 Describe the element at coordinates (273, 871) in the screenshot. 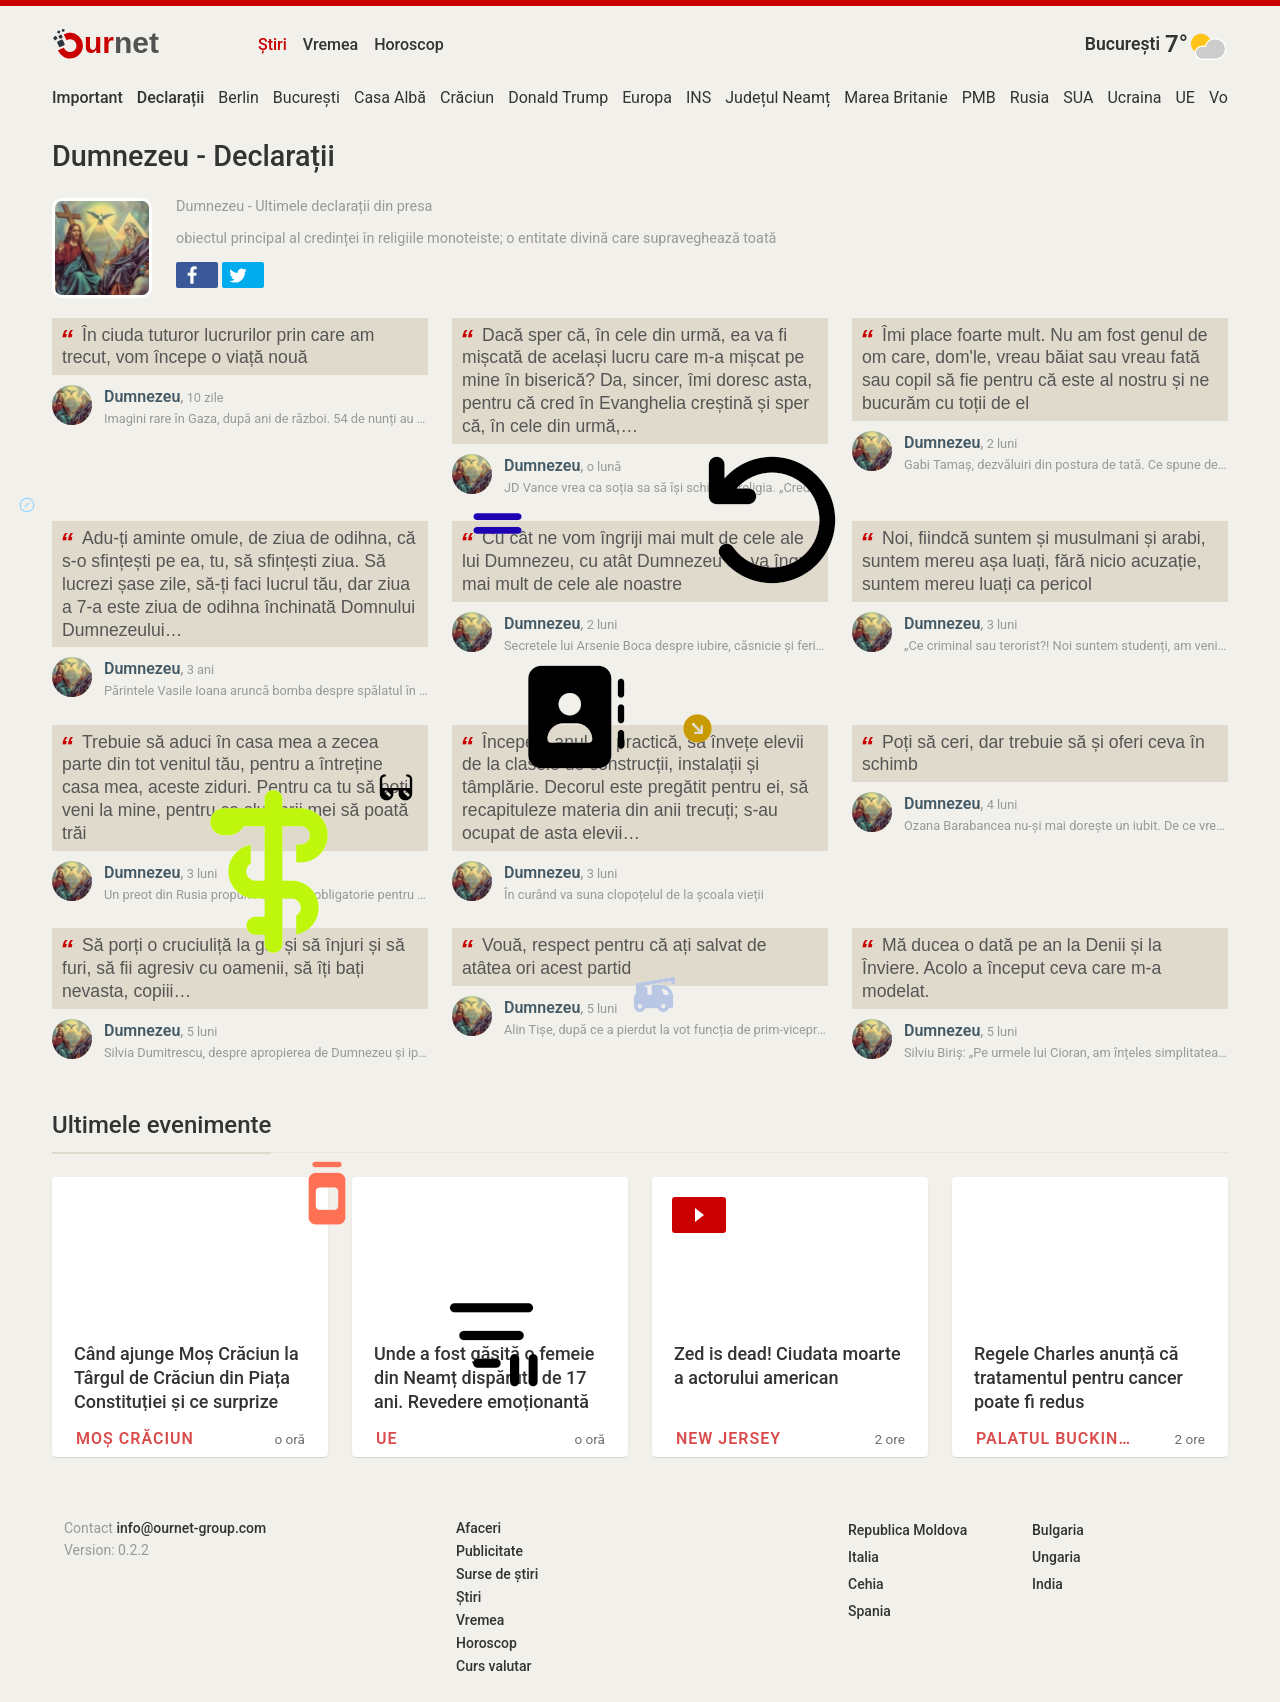

I see `access medical or healthcare services` at that location.